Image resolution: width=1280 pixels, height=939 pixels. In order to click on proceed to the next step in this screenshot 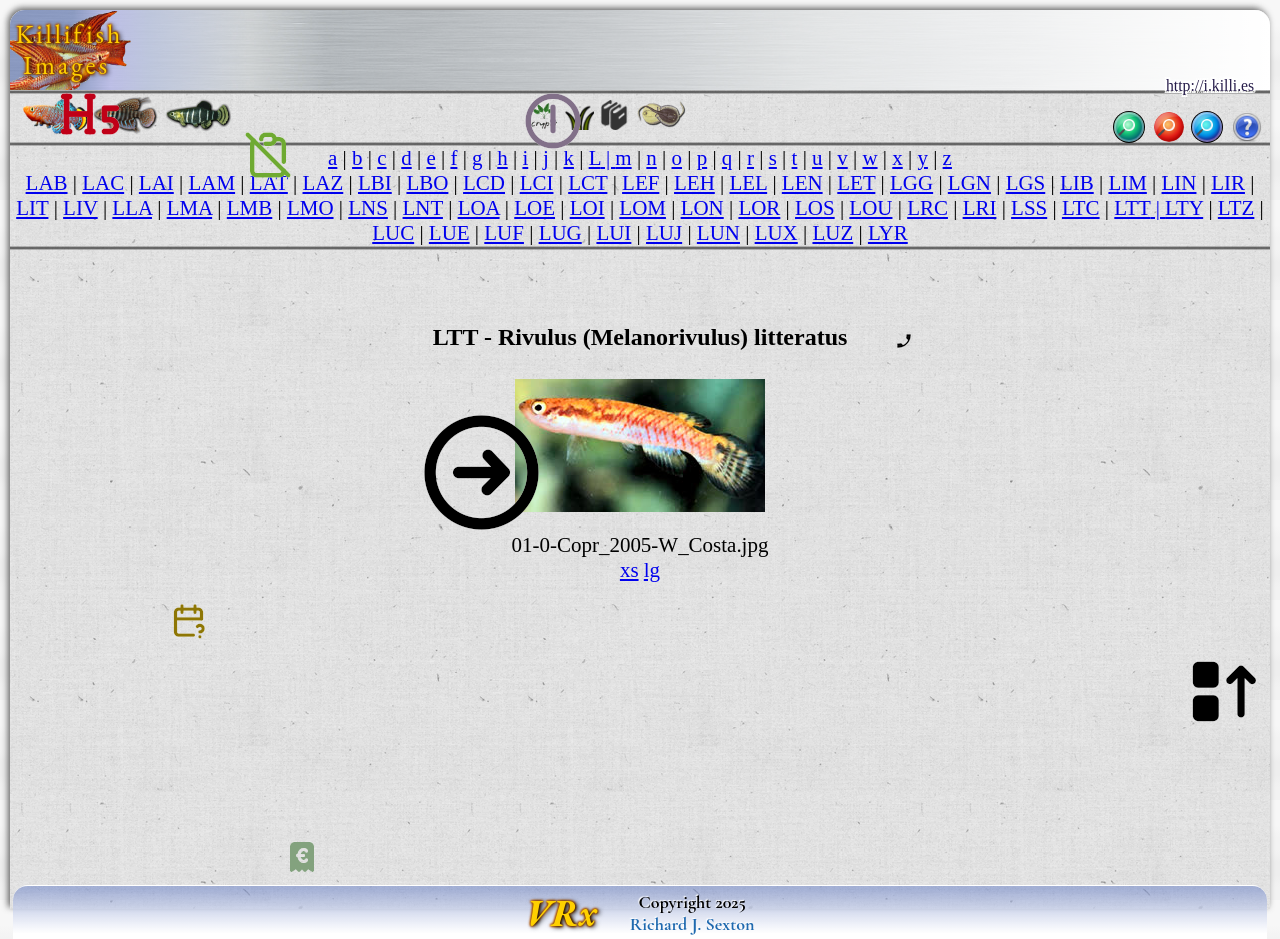, I will do `click(481, 472)`.